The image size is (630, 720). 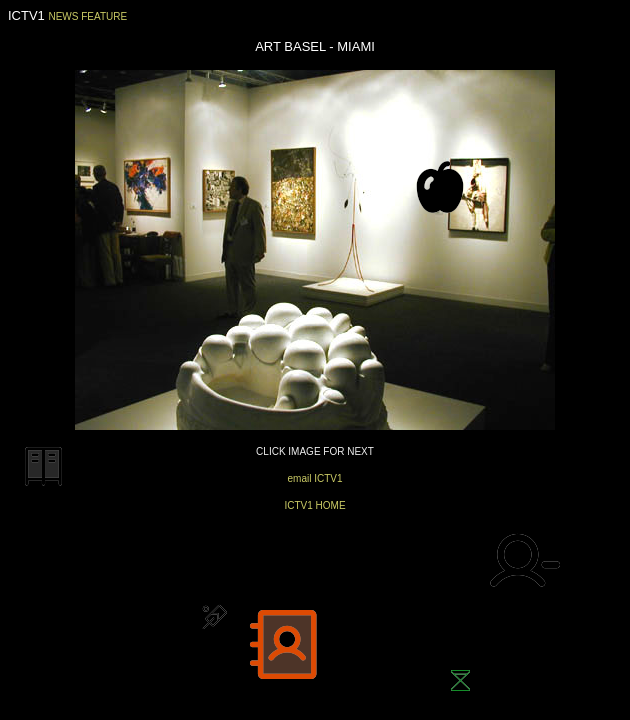 I want to click on access cricket sports scores or updates, so click(x=213, y=616).